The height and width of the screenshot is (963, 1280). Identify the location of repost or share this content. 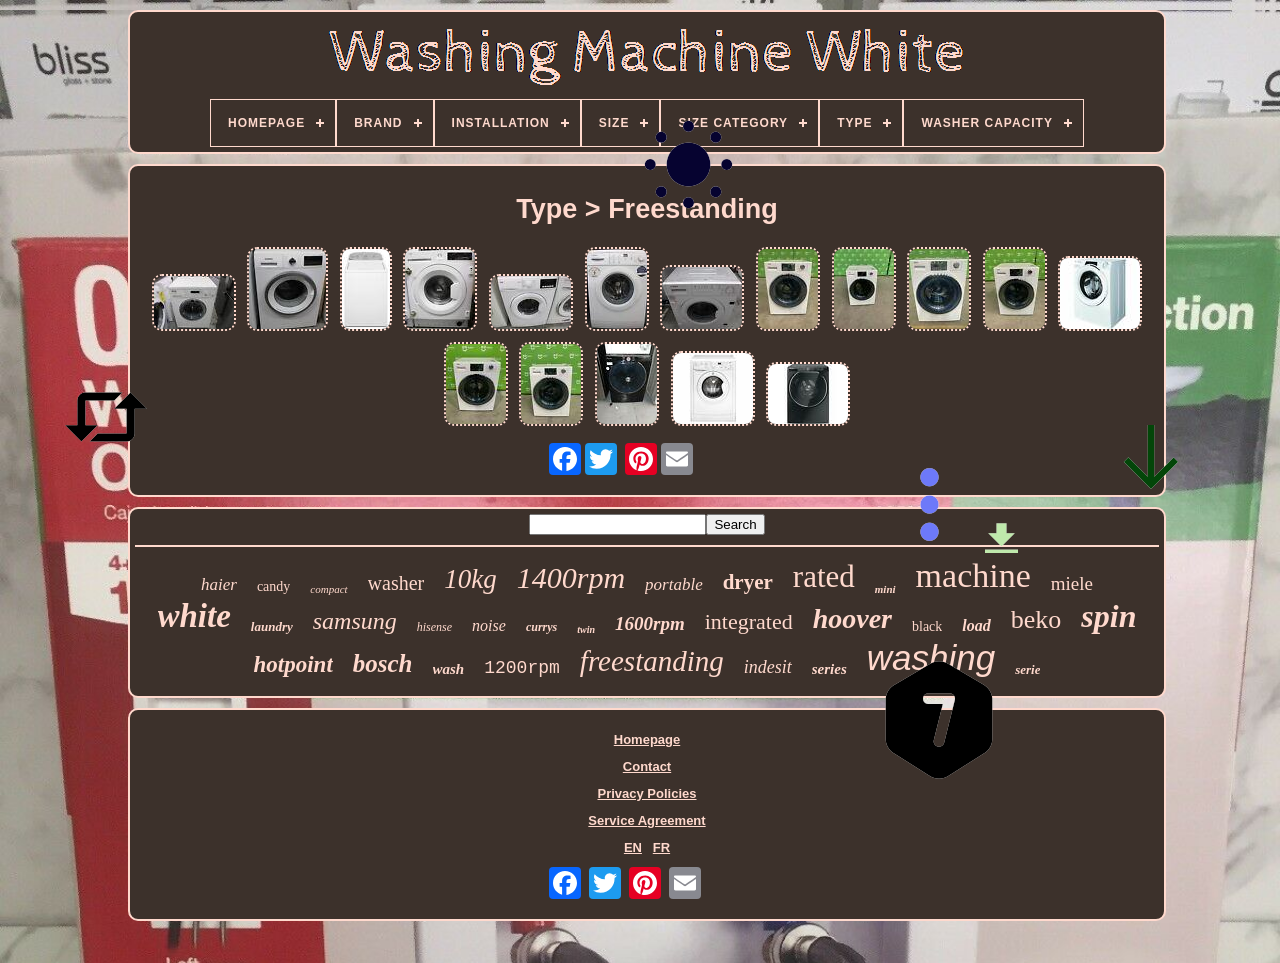
(106, 417).